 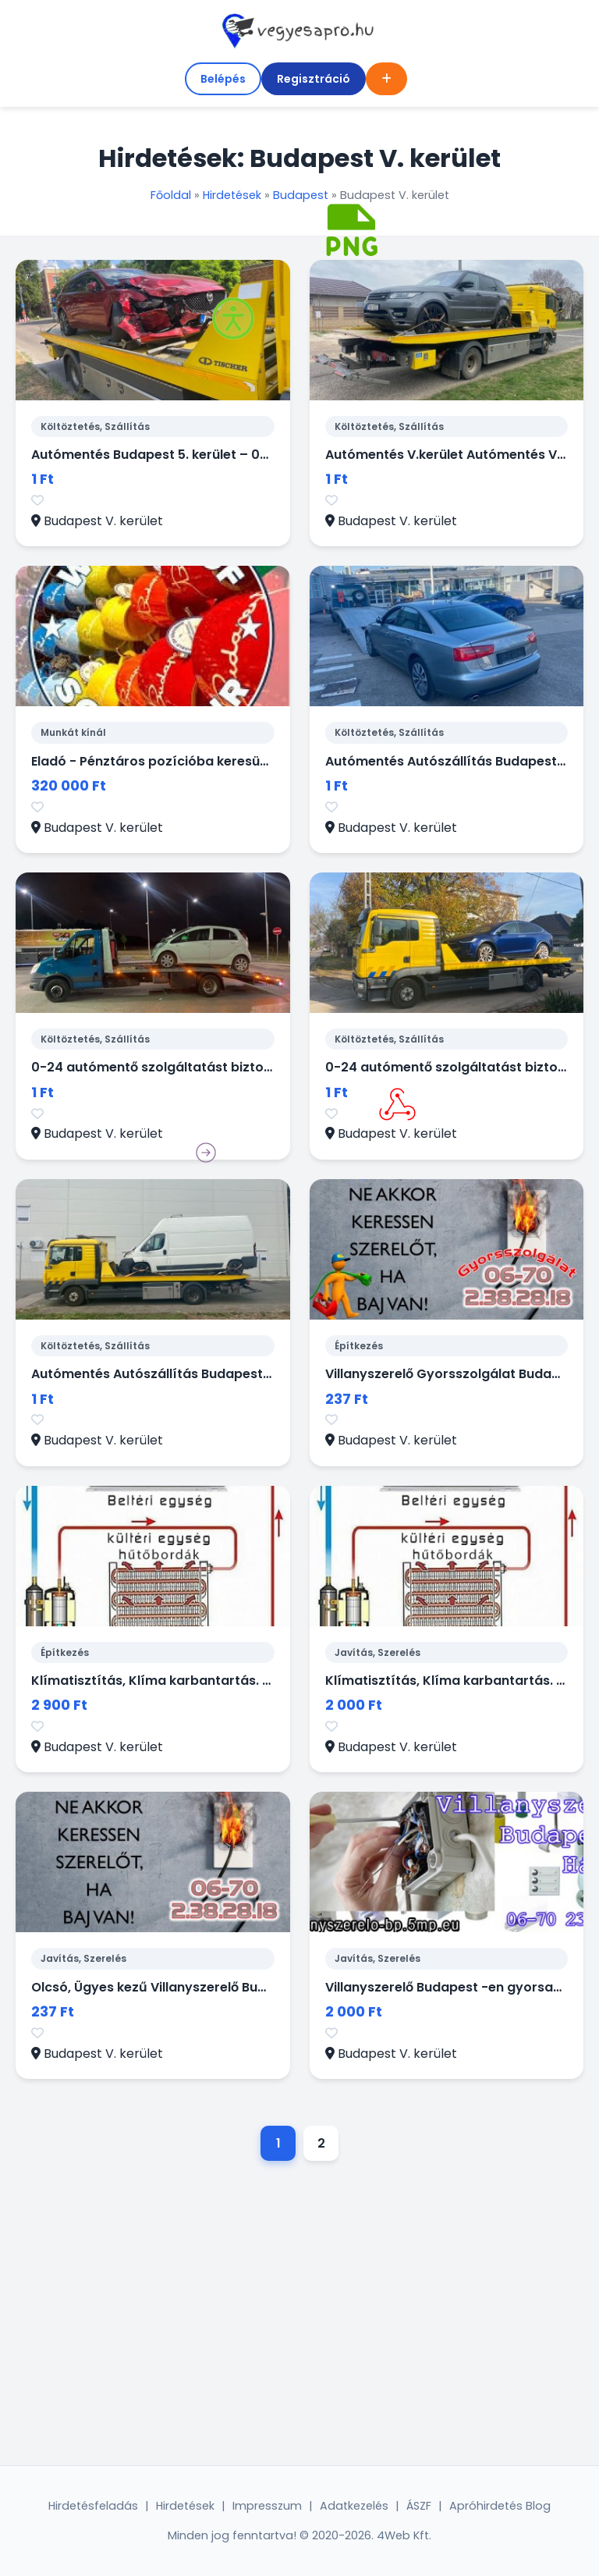 What do you see at coordinates (206, 1153) in the screenshot?
I see `proceed to the next step` at bounding box center [206, 1153].